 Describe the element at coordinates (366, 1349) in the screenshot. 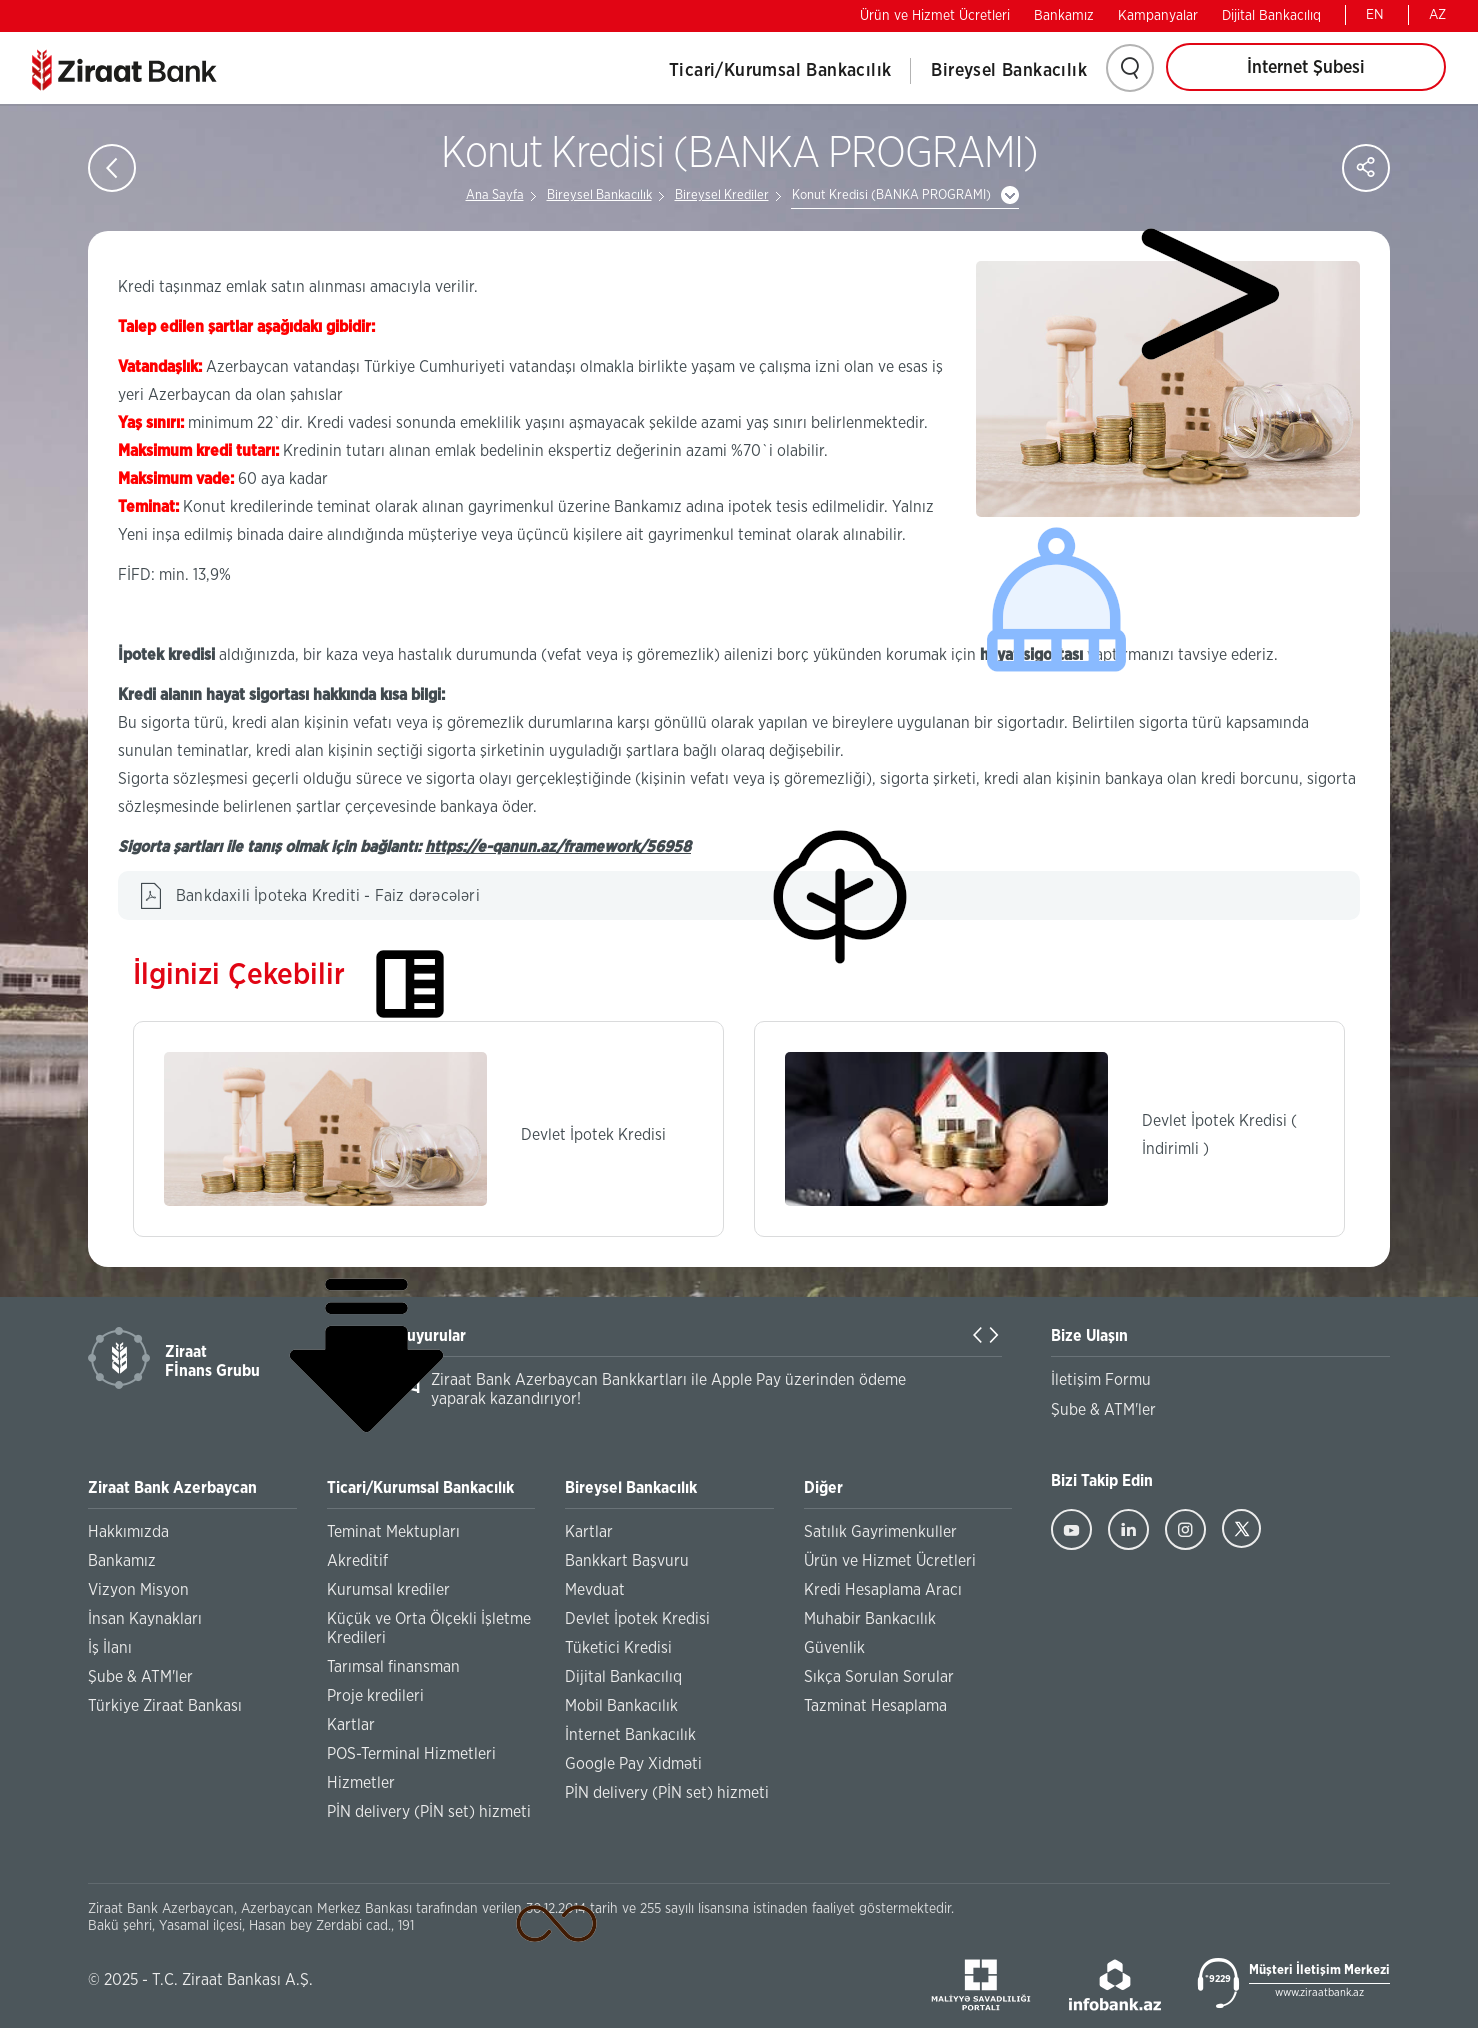

I see `download file or content` at that location.